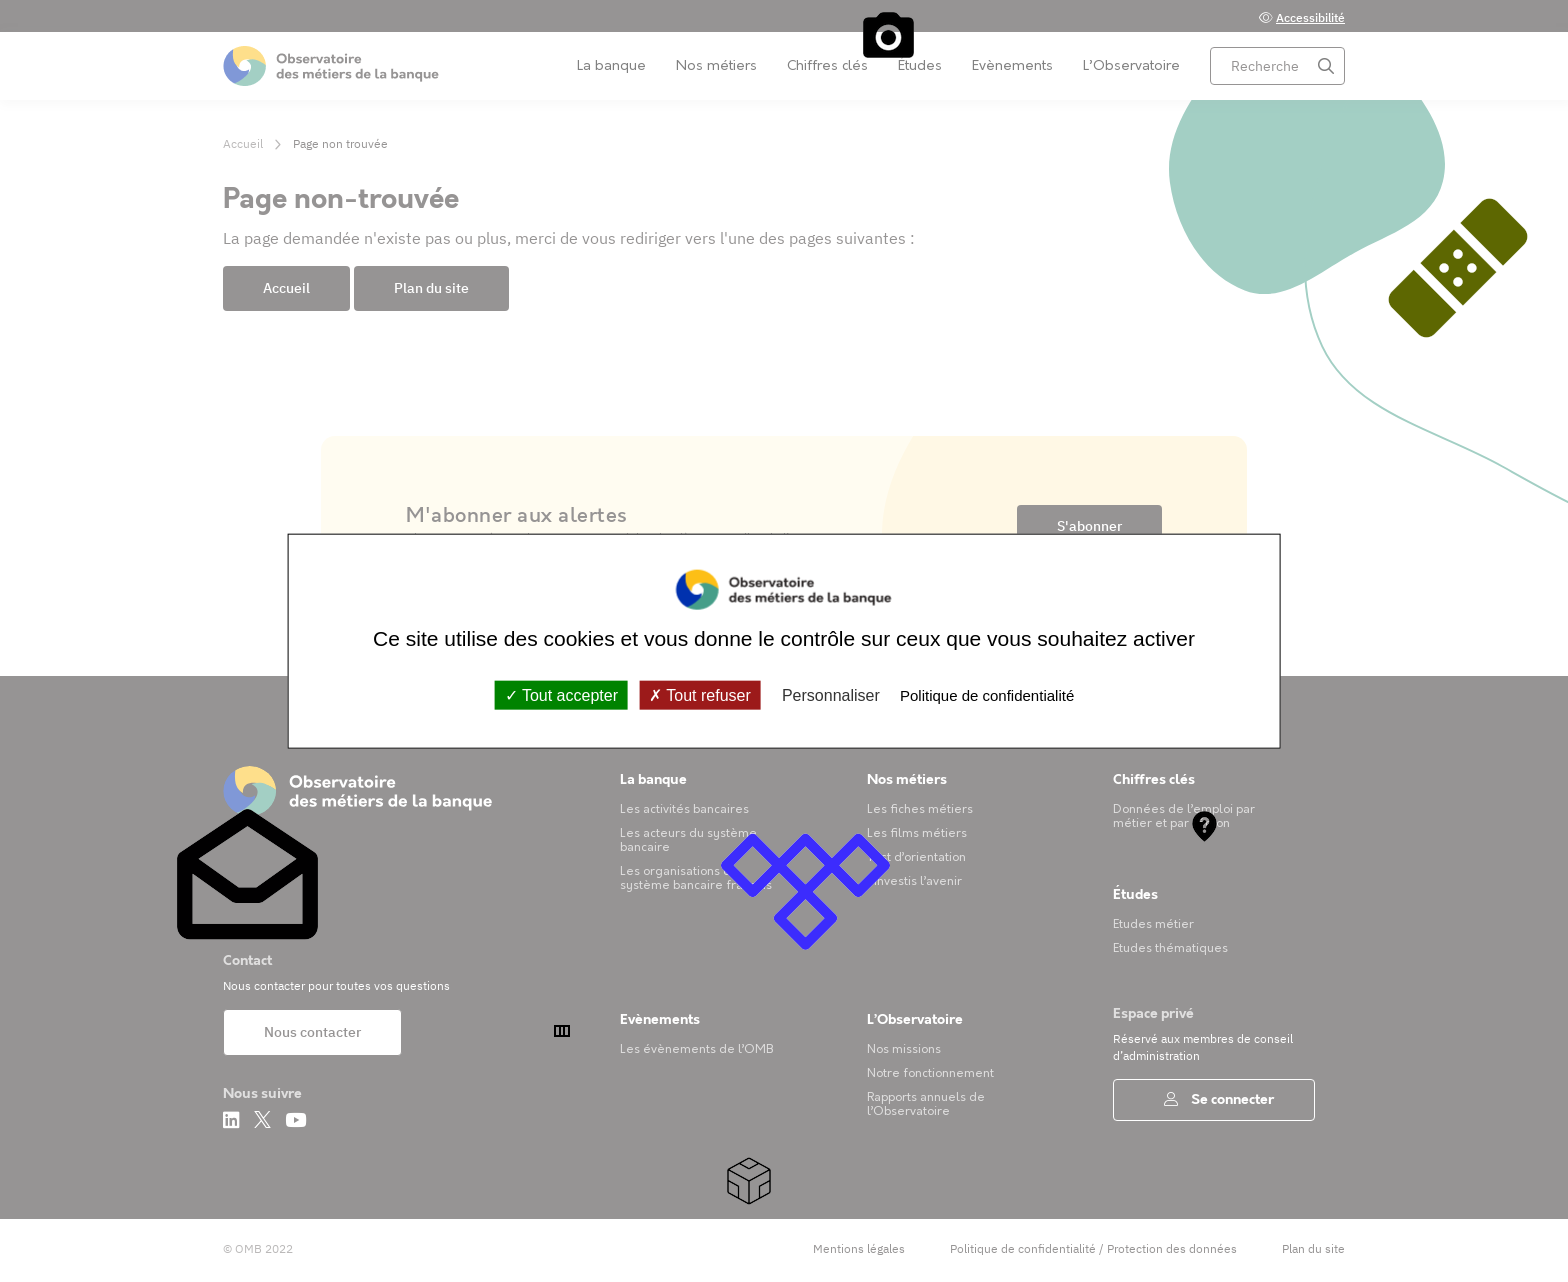 The width and height of the screenshot is (1568, 1282). Describe the element at coordinates (805, 886) in the screenshot. I see `open tidal music streaming app` at that location.